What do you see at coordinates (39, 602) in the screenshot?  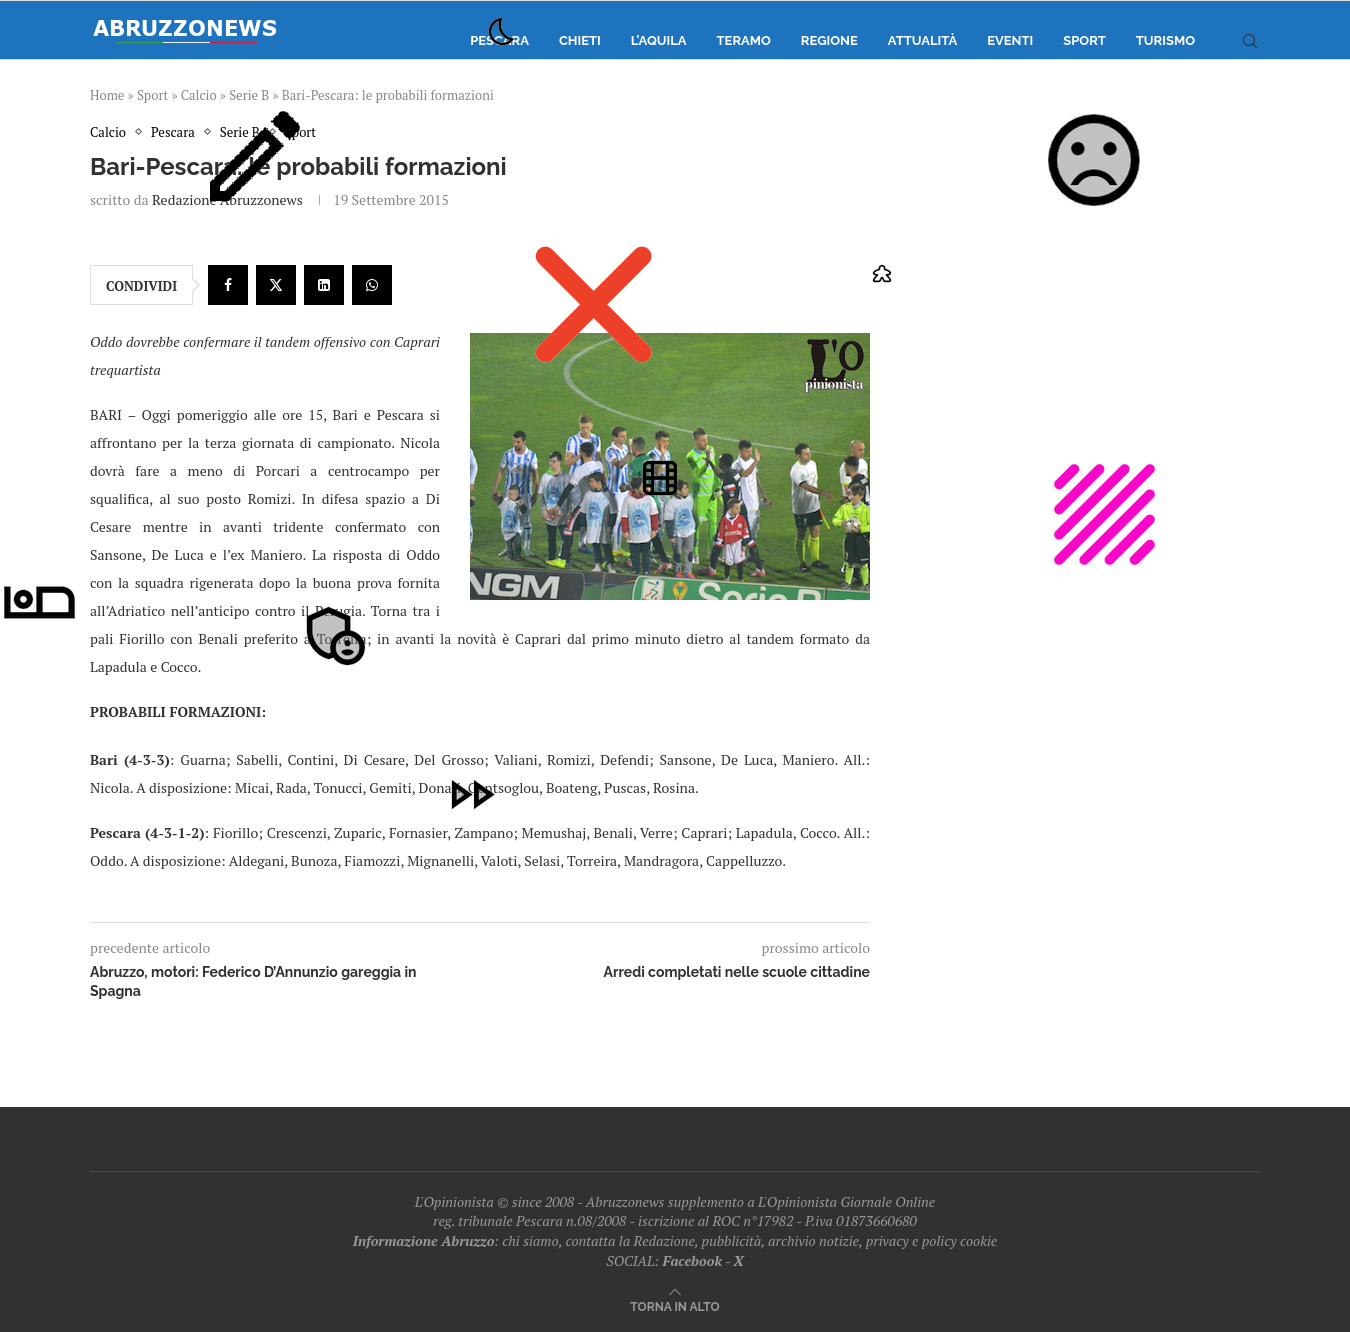 I see `select a private suite seat option` at bounding box center [39, 602].